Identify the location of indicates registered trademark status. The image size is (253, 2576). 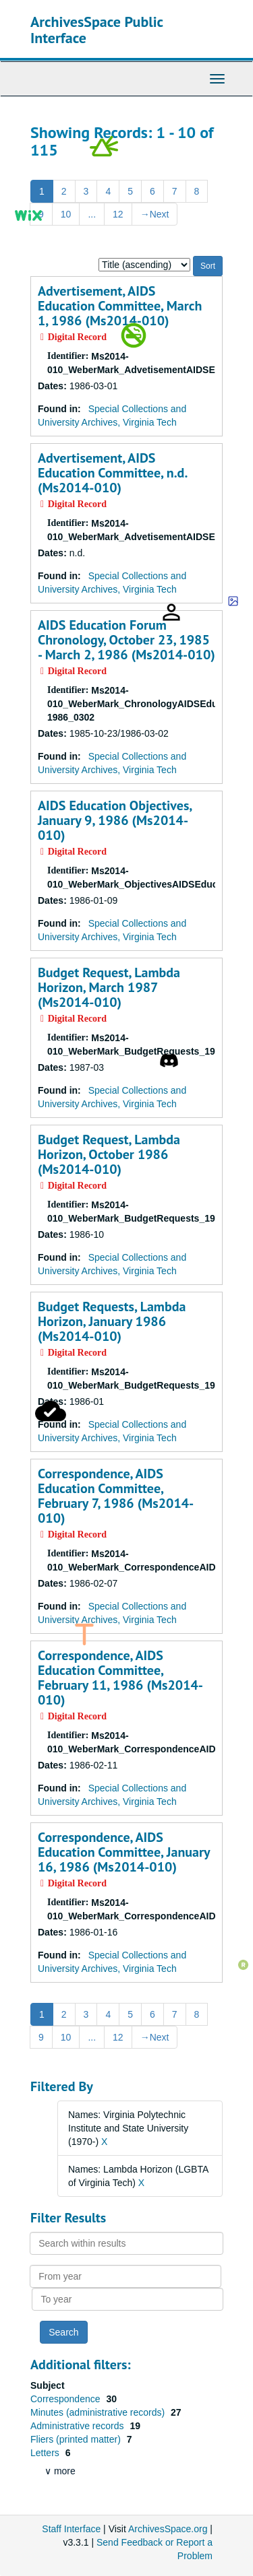
(243, 1964).